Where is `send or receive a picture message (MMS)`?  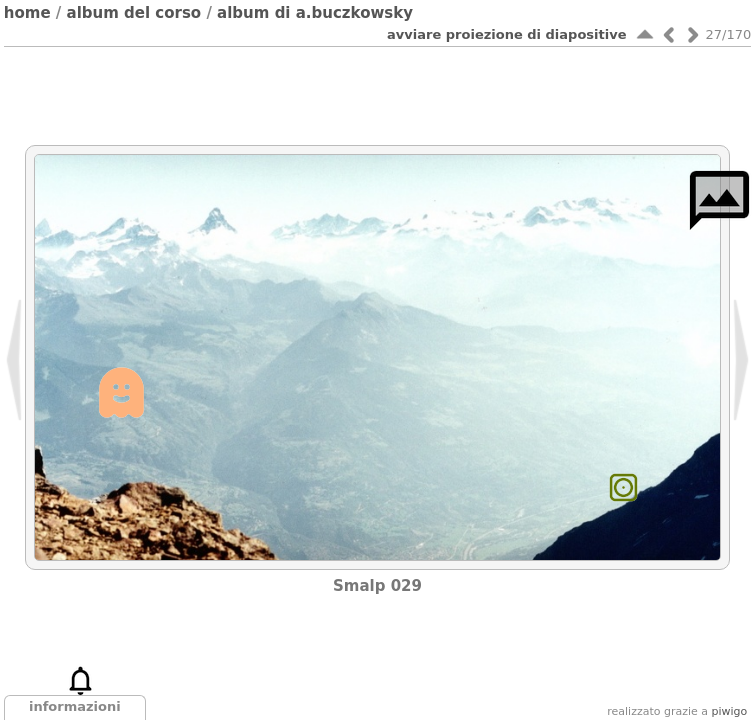 send or receive a picture message (MMS) is located at coordinates (719, 200).